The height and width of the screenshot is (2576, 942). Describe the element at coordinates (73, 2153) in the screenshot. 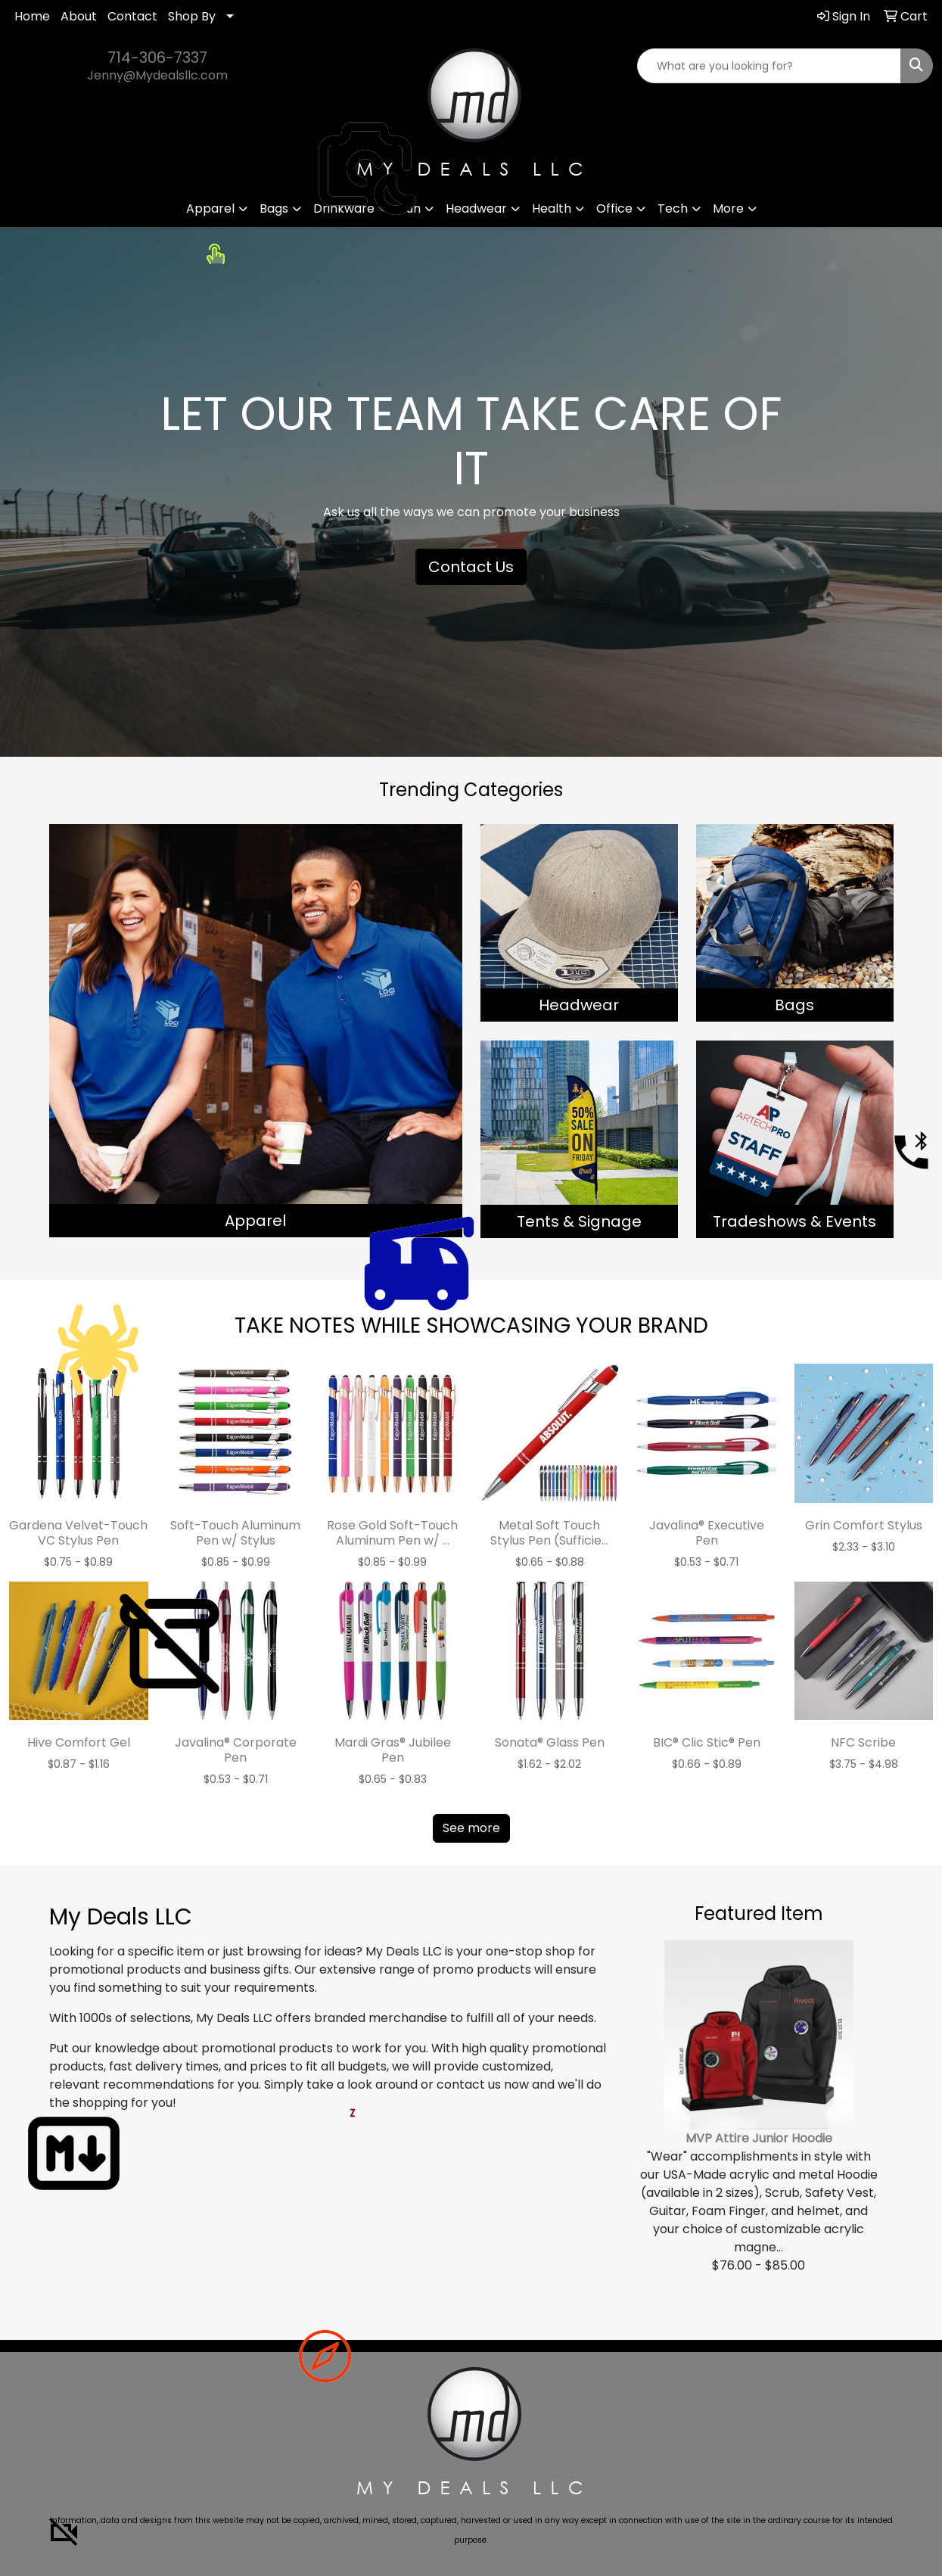

I see `format text using markdown syntax` at that location.